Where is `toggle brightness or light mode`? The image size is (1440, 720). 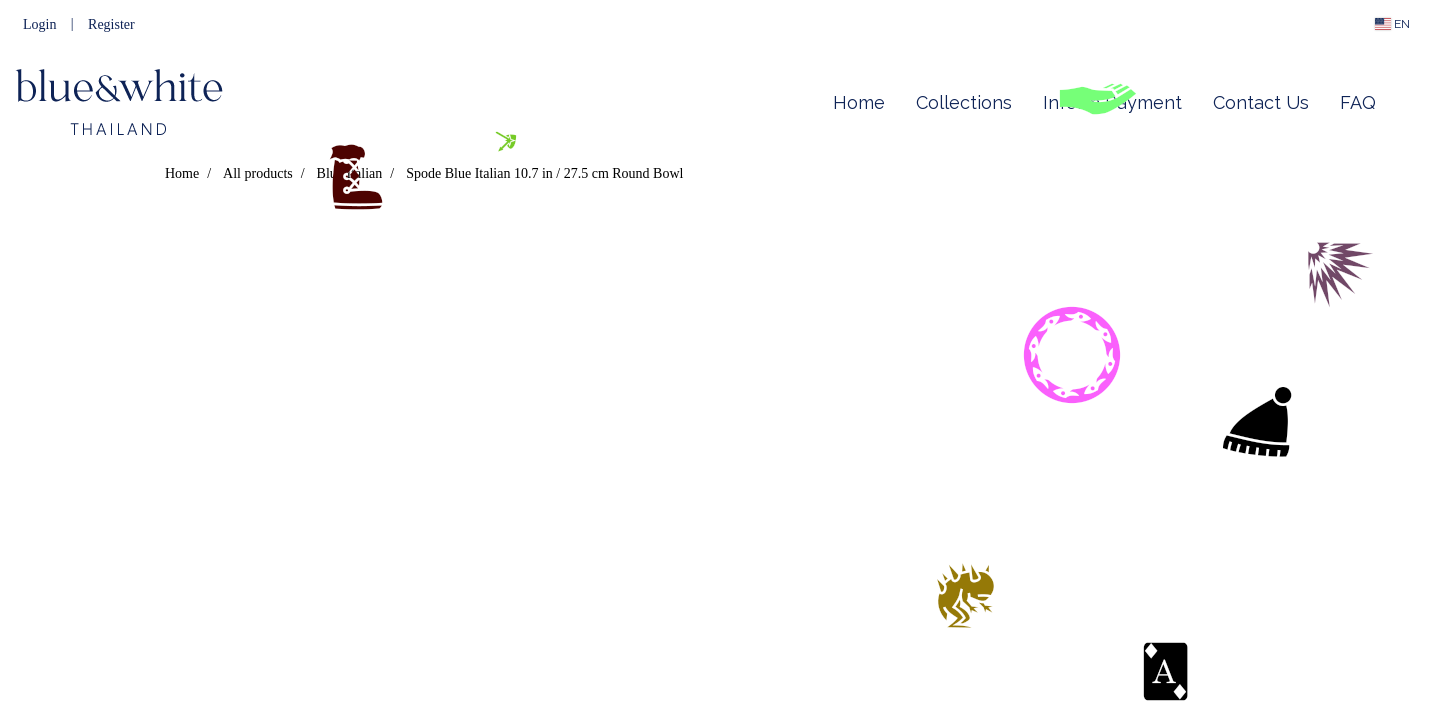 toggle brightness or light mode is located at coordinates (1341, 275).